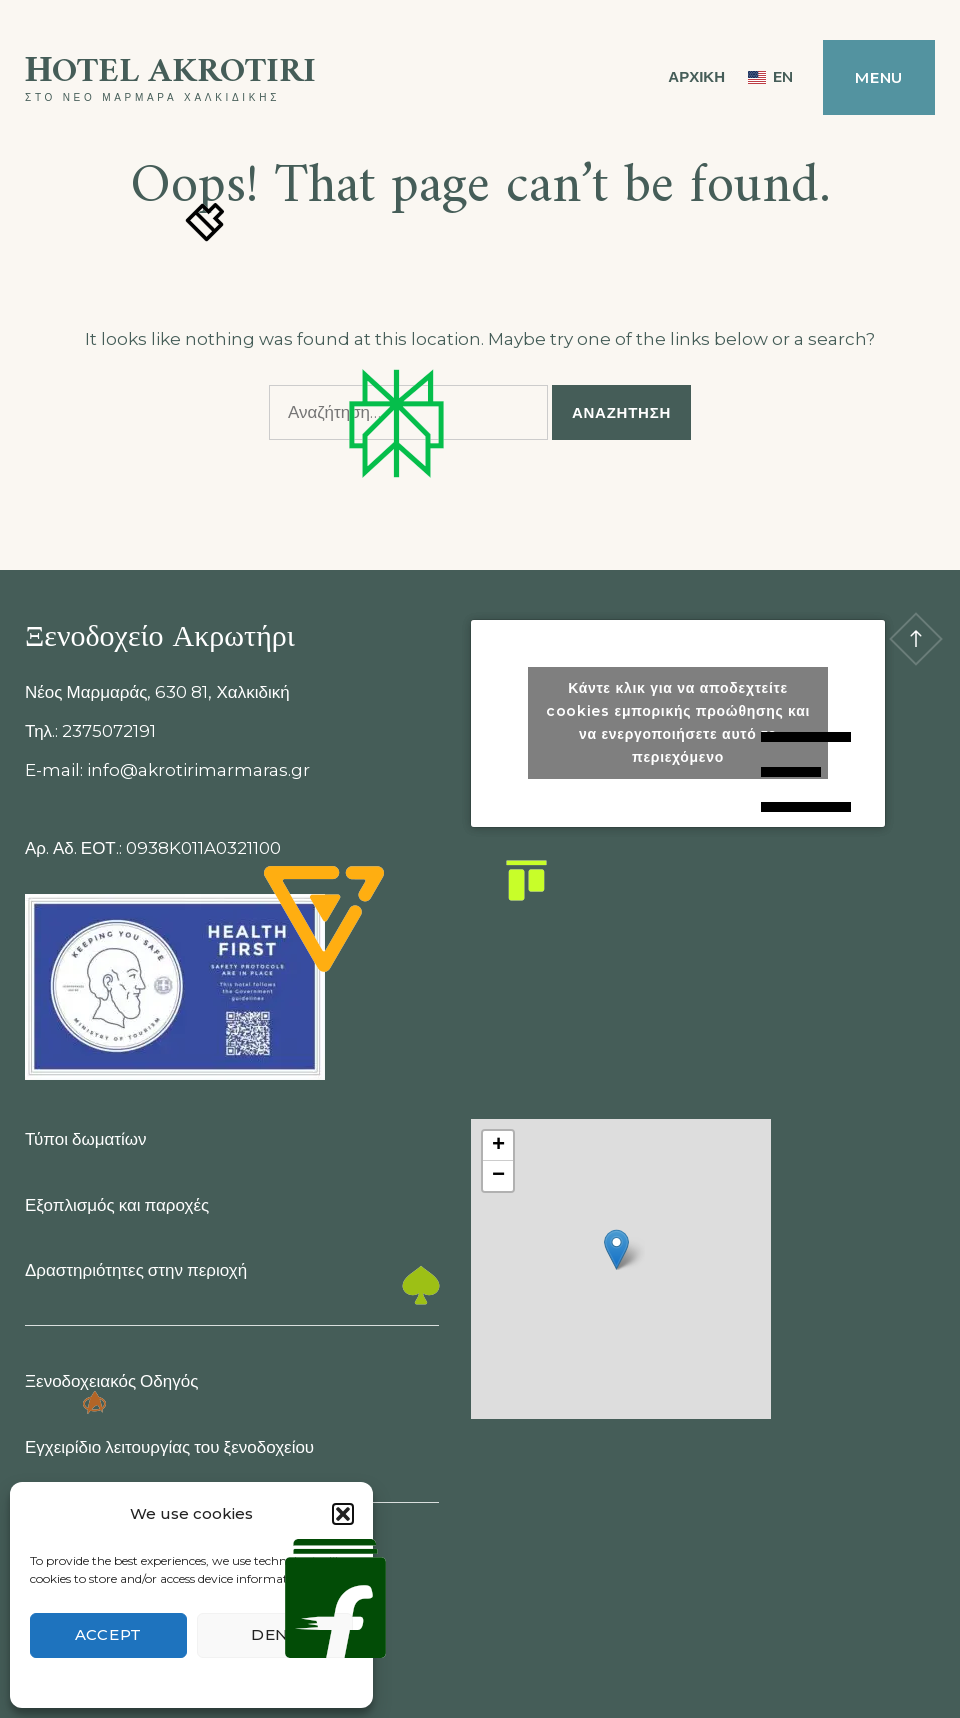  I want to click on open perplexity ai app, so click(396, 423).